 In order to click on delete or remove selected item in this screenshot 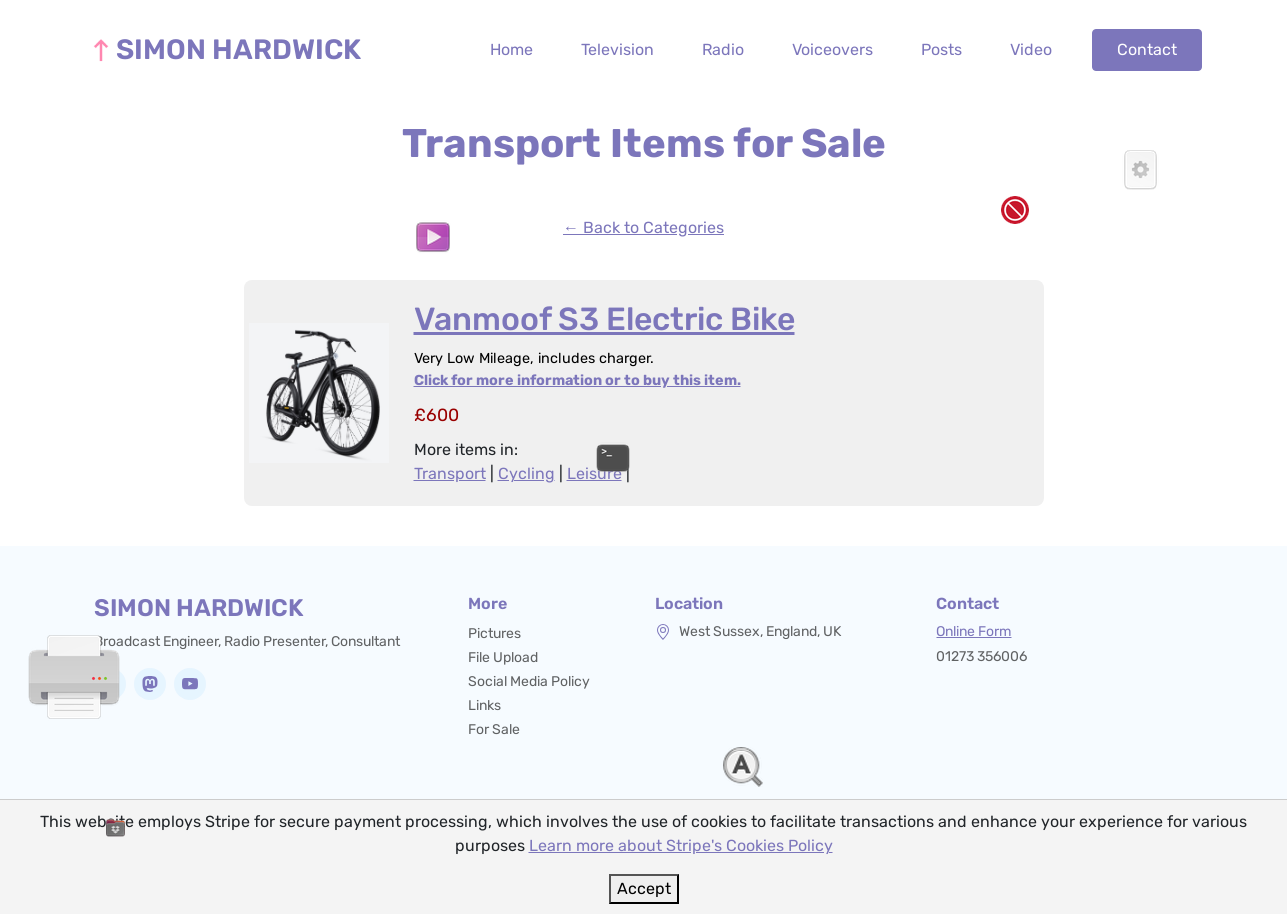, I will do `click(1015, 210)`.